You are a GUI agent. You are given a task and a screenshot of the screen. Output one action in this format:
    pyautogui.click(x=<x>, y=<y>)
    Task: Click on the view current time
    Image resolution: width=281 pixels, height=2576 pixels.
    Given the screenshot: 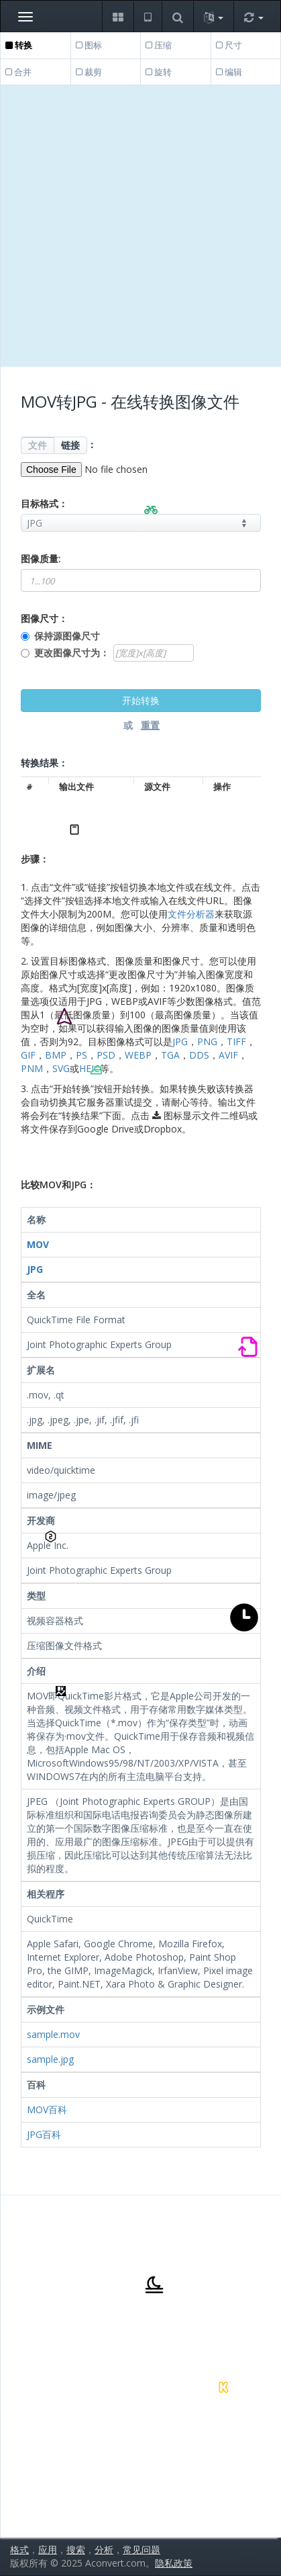 What is the action you would take?
    pyautogui.click(x=244, y=1617)
    